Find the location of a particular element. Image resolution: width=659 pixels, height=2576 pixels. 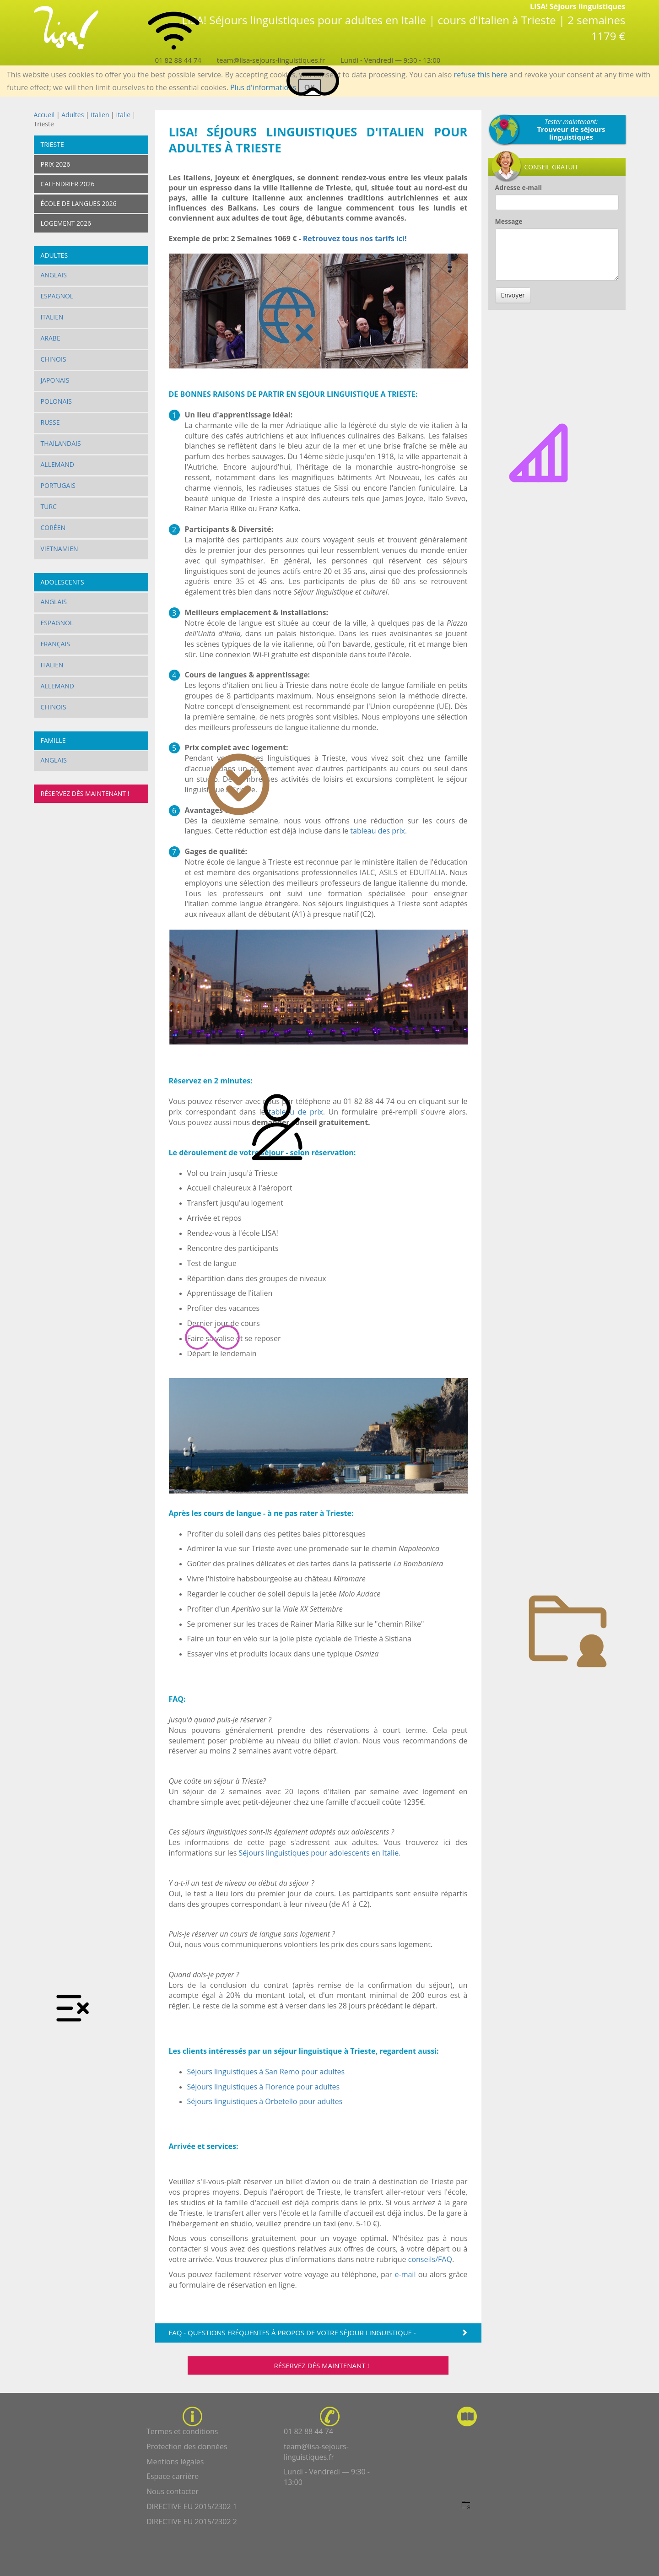

remove item from list is located at coordinates (73, 2008).